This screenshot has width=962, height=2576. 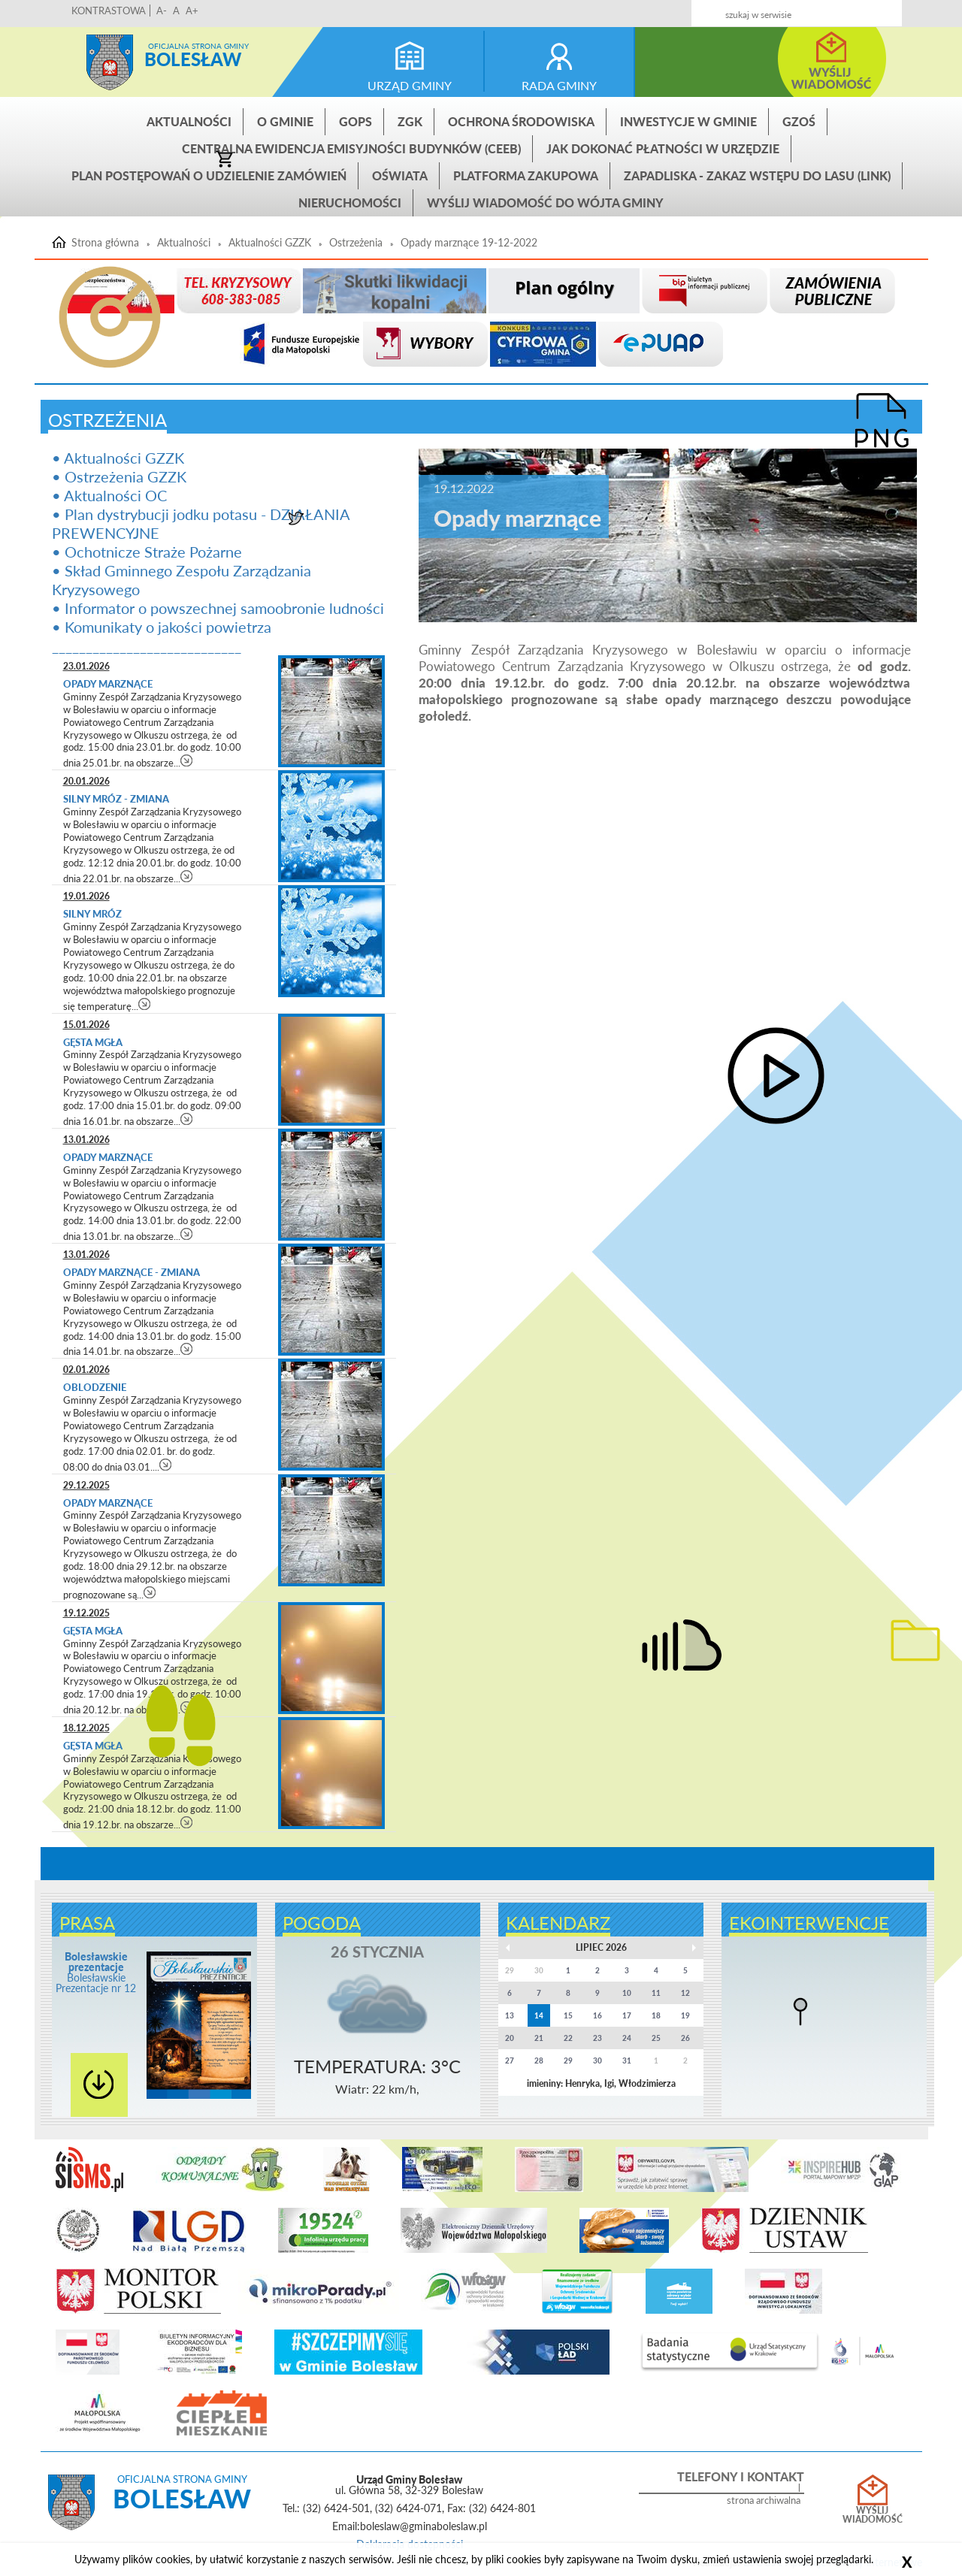 I want to click on view step tracking or walking activity, so click(x=180, y=1725).